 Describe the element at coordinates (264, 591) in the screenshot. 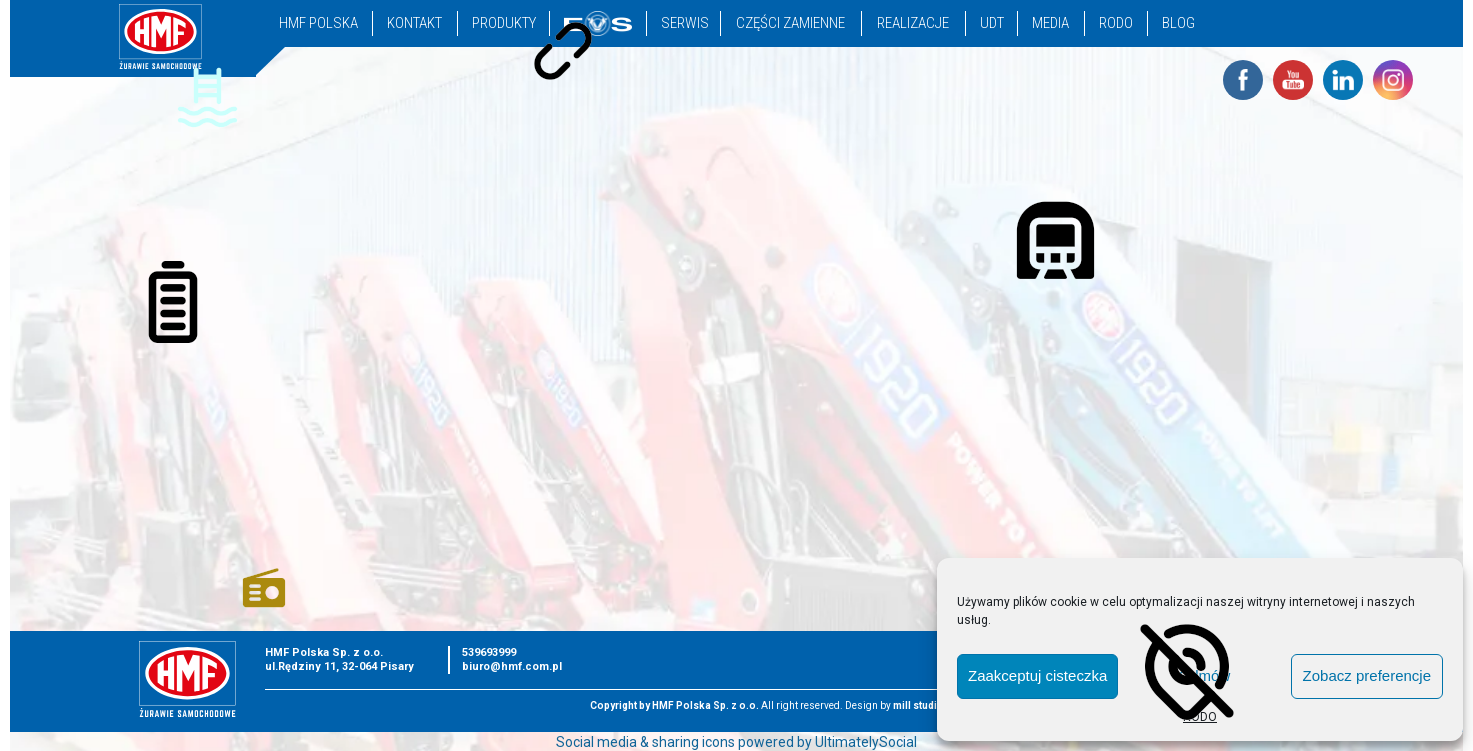

I see `open radio or audio streaming` at that location.